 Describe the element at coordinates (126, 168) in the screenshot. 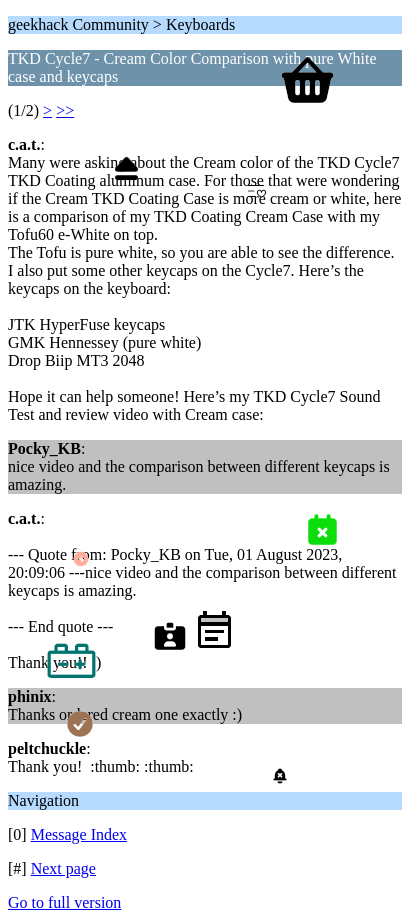

I see `eject media or removable device` at that location.